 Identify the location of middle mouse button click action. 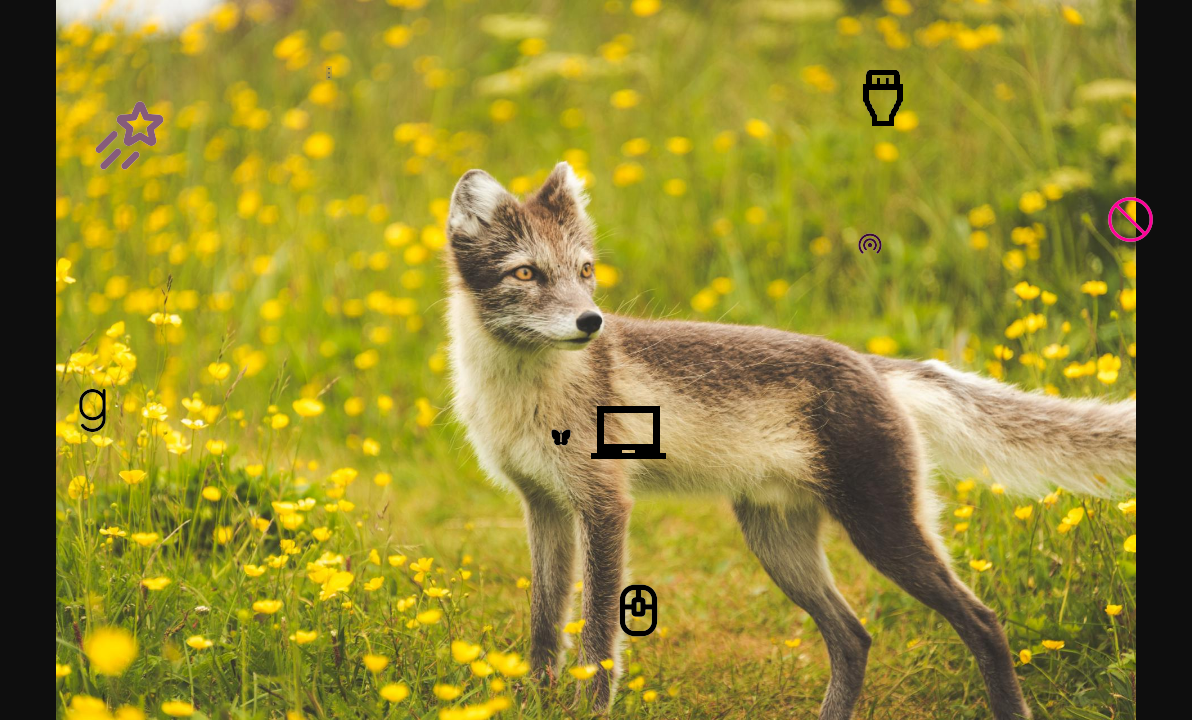
(638, 610).